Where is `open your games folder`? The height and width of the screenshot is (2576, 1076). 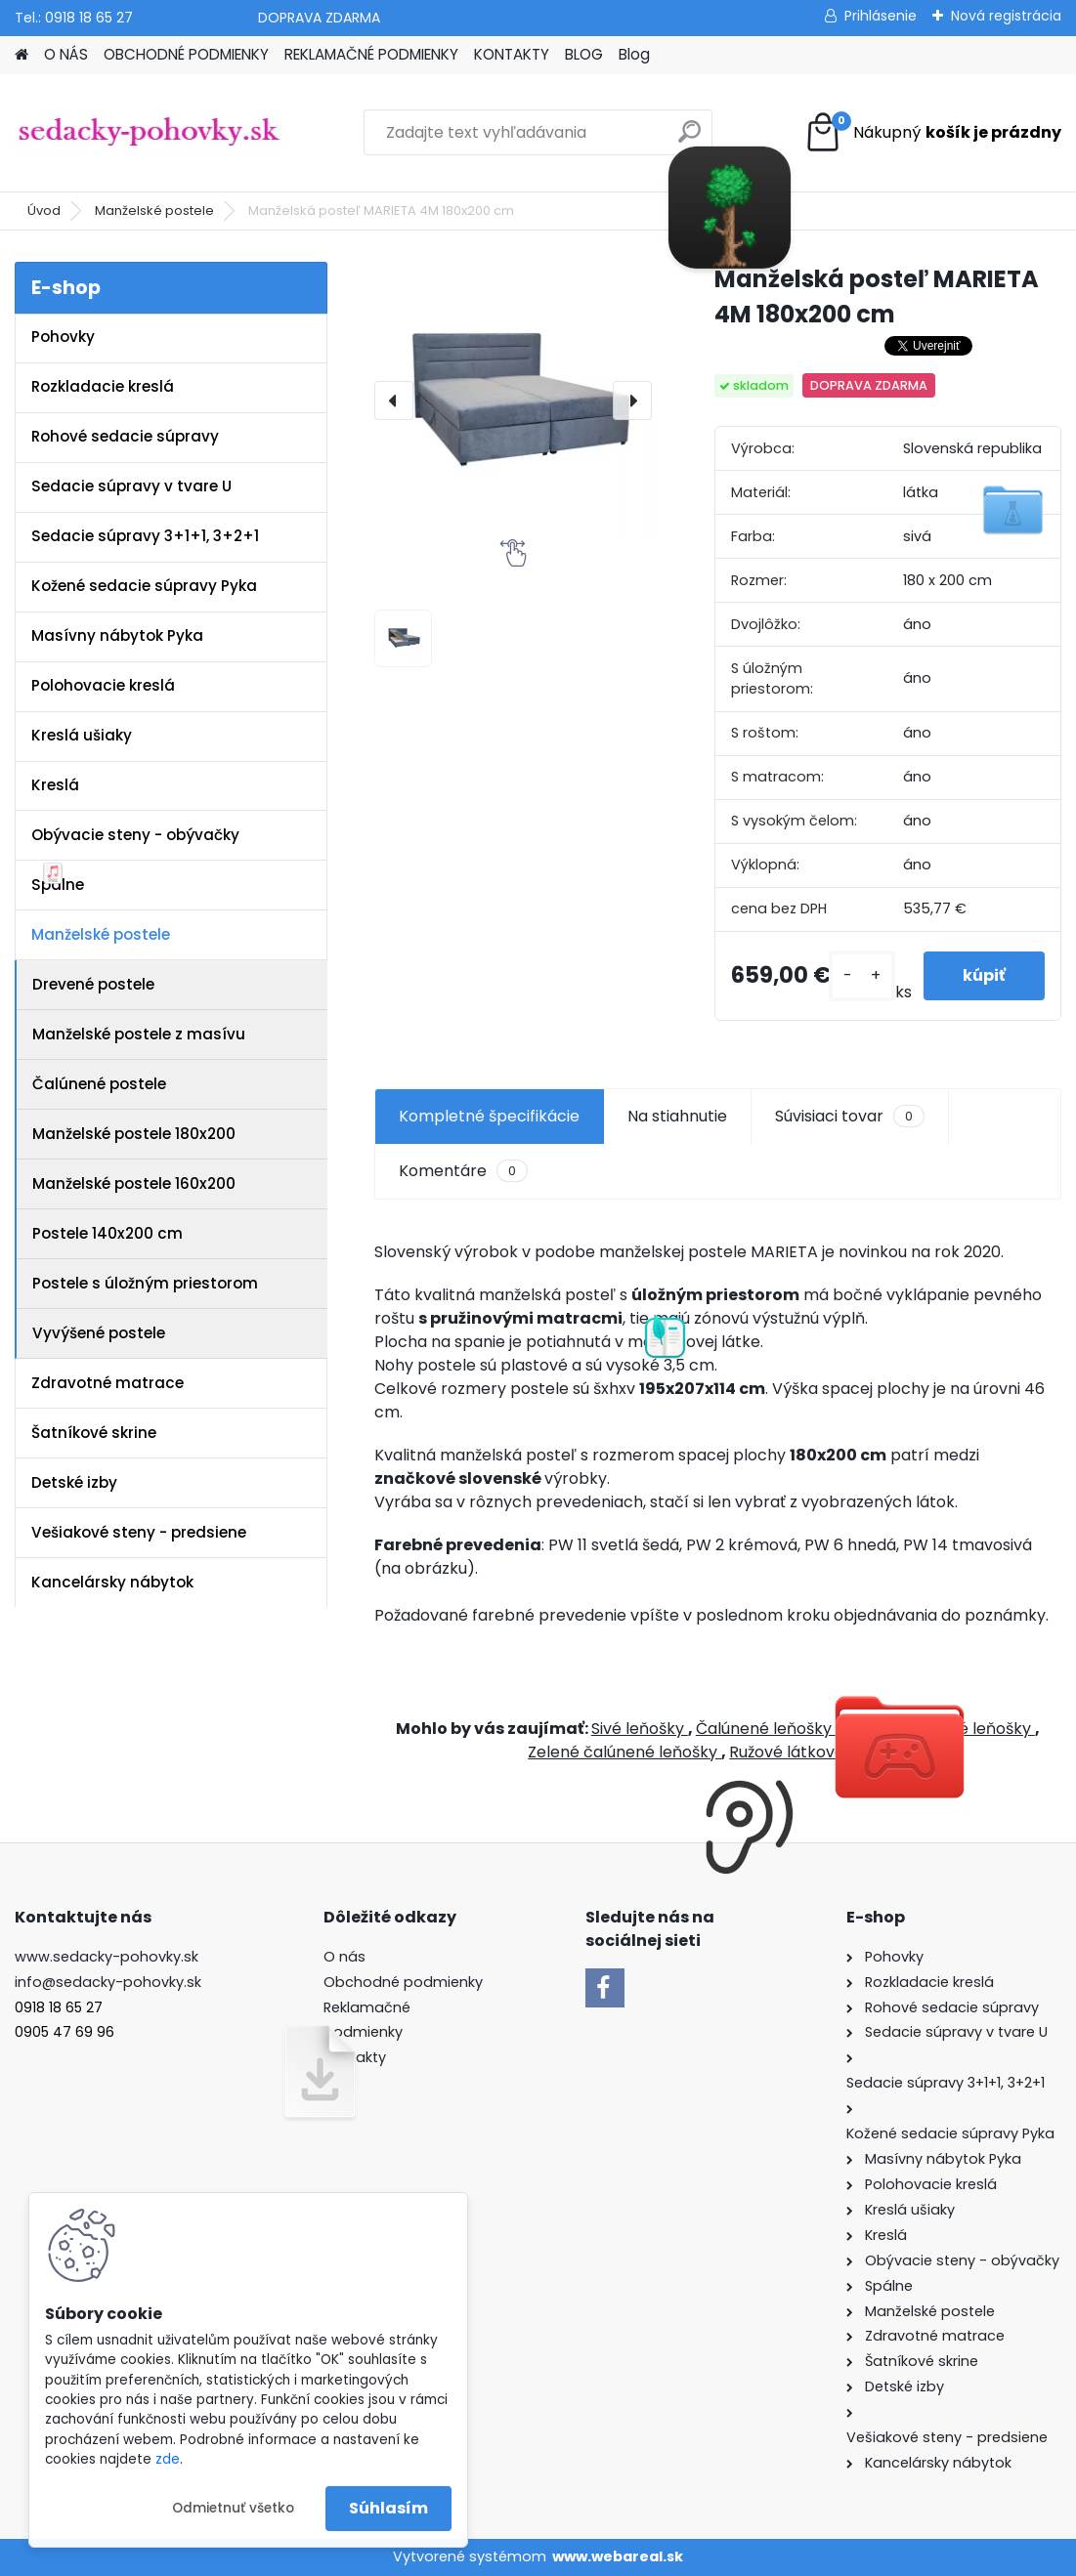 open your games folder is located at coordinates (899, 1747).